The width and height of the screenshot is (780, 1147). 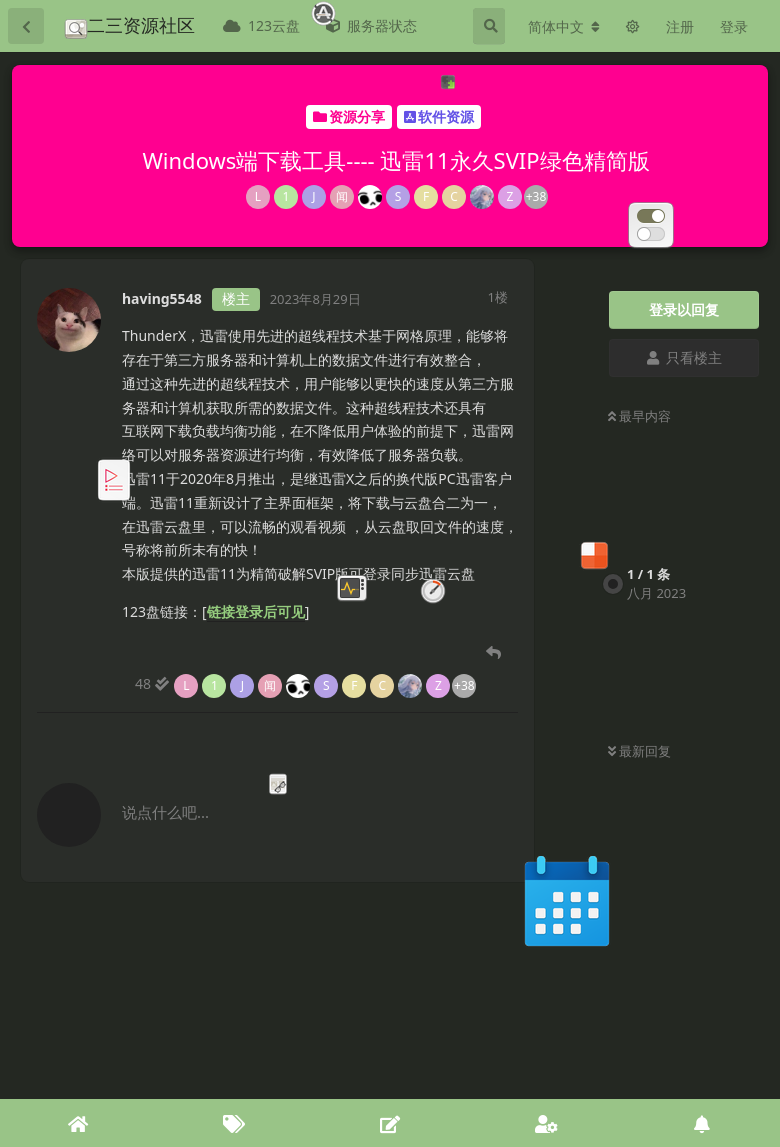 I want to click on open unity tweak tool settings, so click(x=651, y=225).